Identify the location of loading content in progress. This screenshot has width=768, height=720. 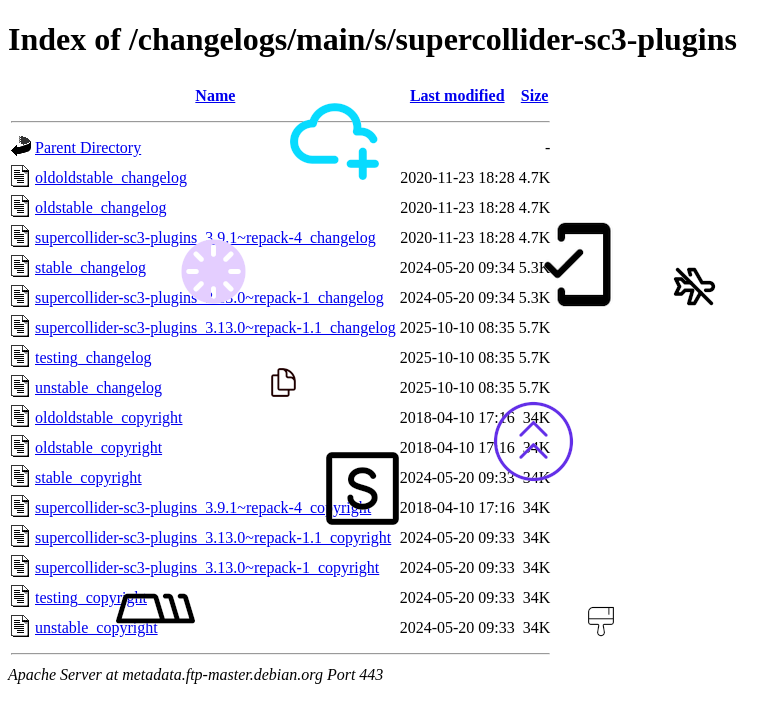
(213, 271).